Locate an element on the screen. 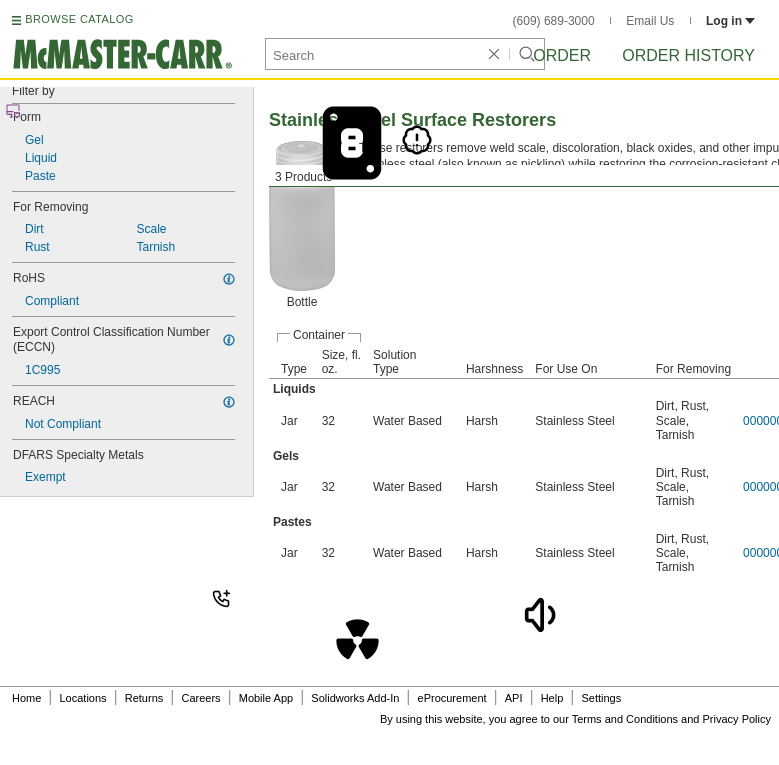 The width and height of the screenshot is (779, 765). indicates an alert or warning notification is located at coordinates (417, 140).